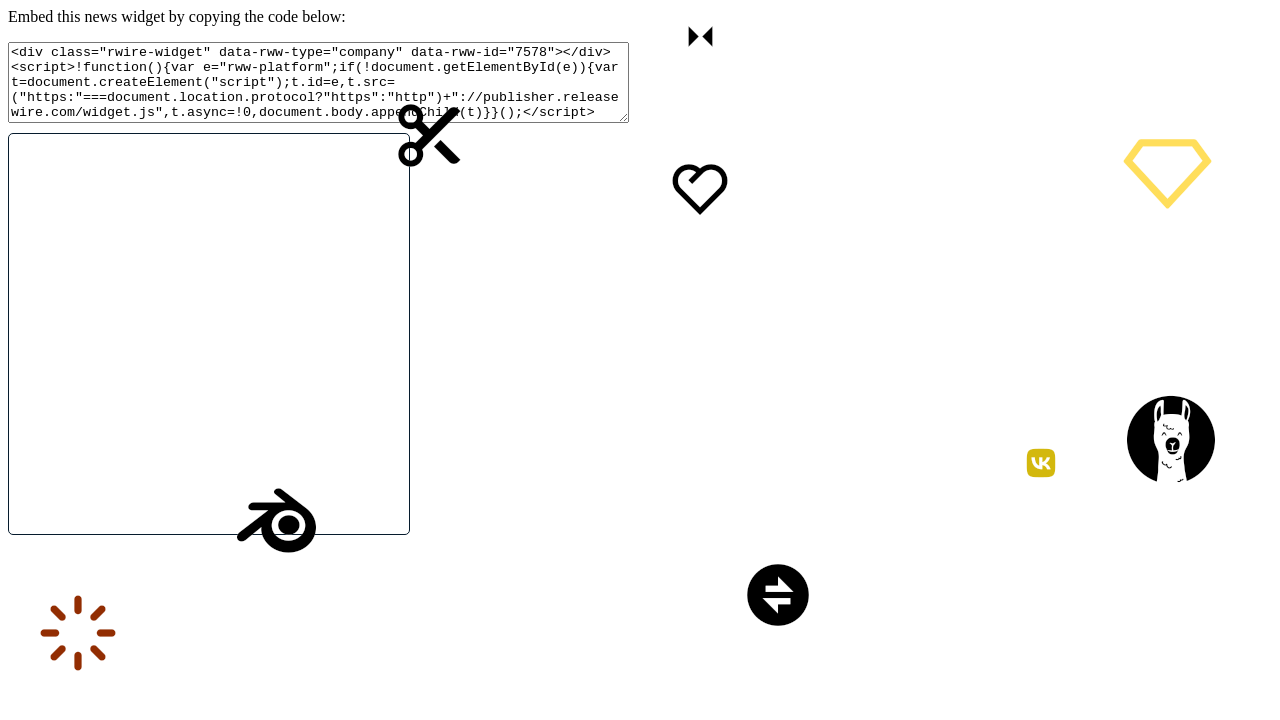 The width and height of the screenshot is (1280, 720). I want to click on exchange or swap currencies, so click(778, 595).